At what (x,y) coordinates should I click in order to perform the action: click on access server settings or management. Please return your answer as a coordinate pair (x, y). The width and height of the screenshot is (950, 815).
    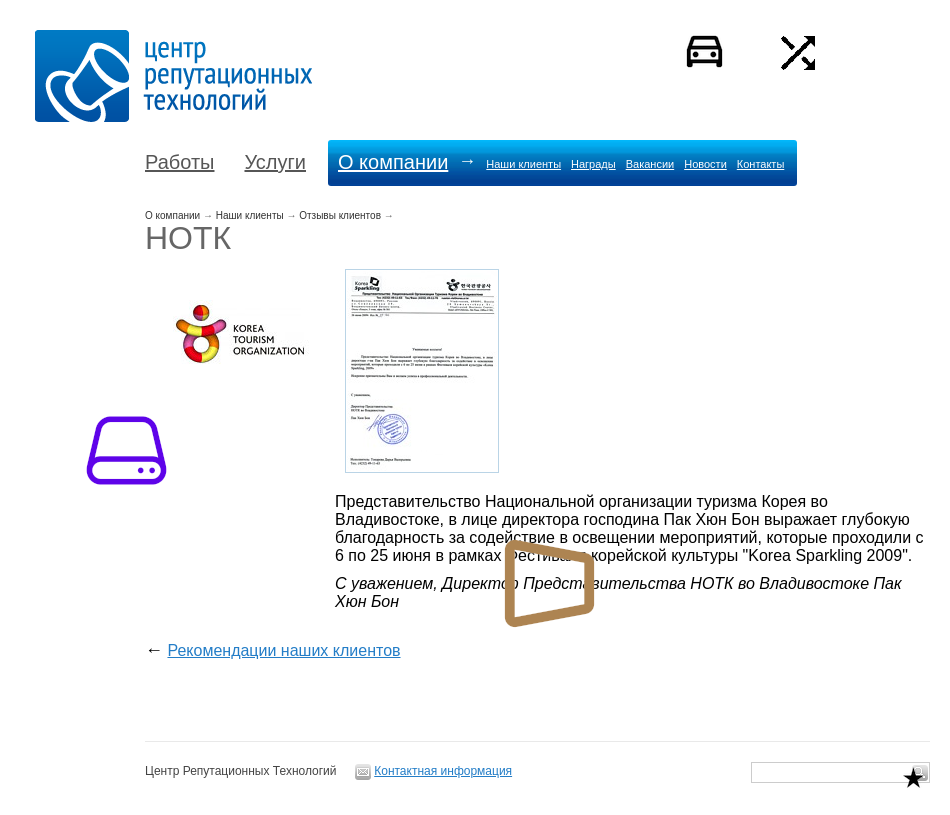
    Looking at the image, I should click on (126, 450).